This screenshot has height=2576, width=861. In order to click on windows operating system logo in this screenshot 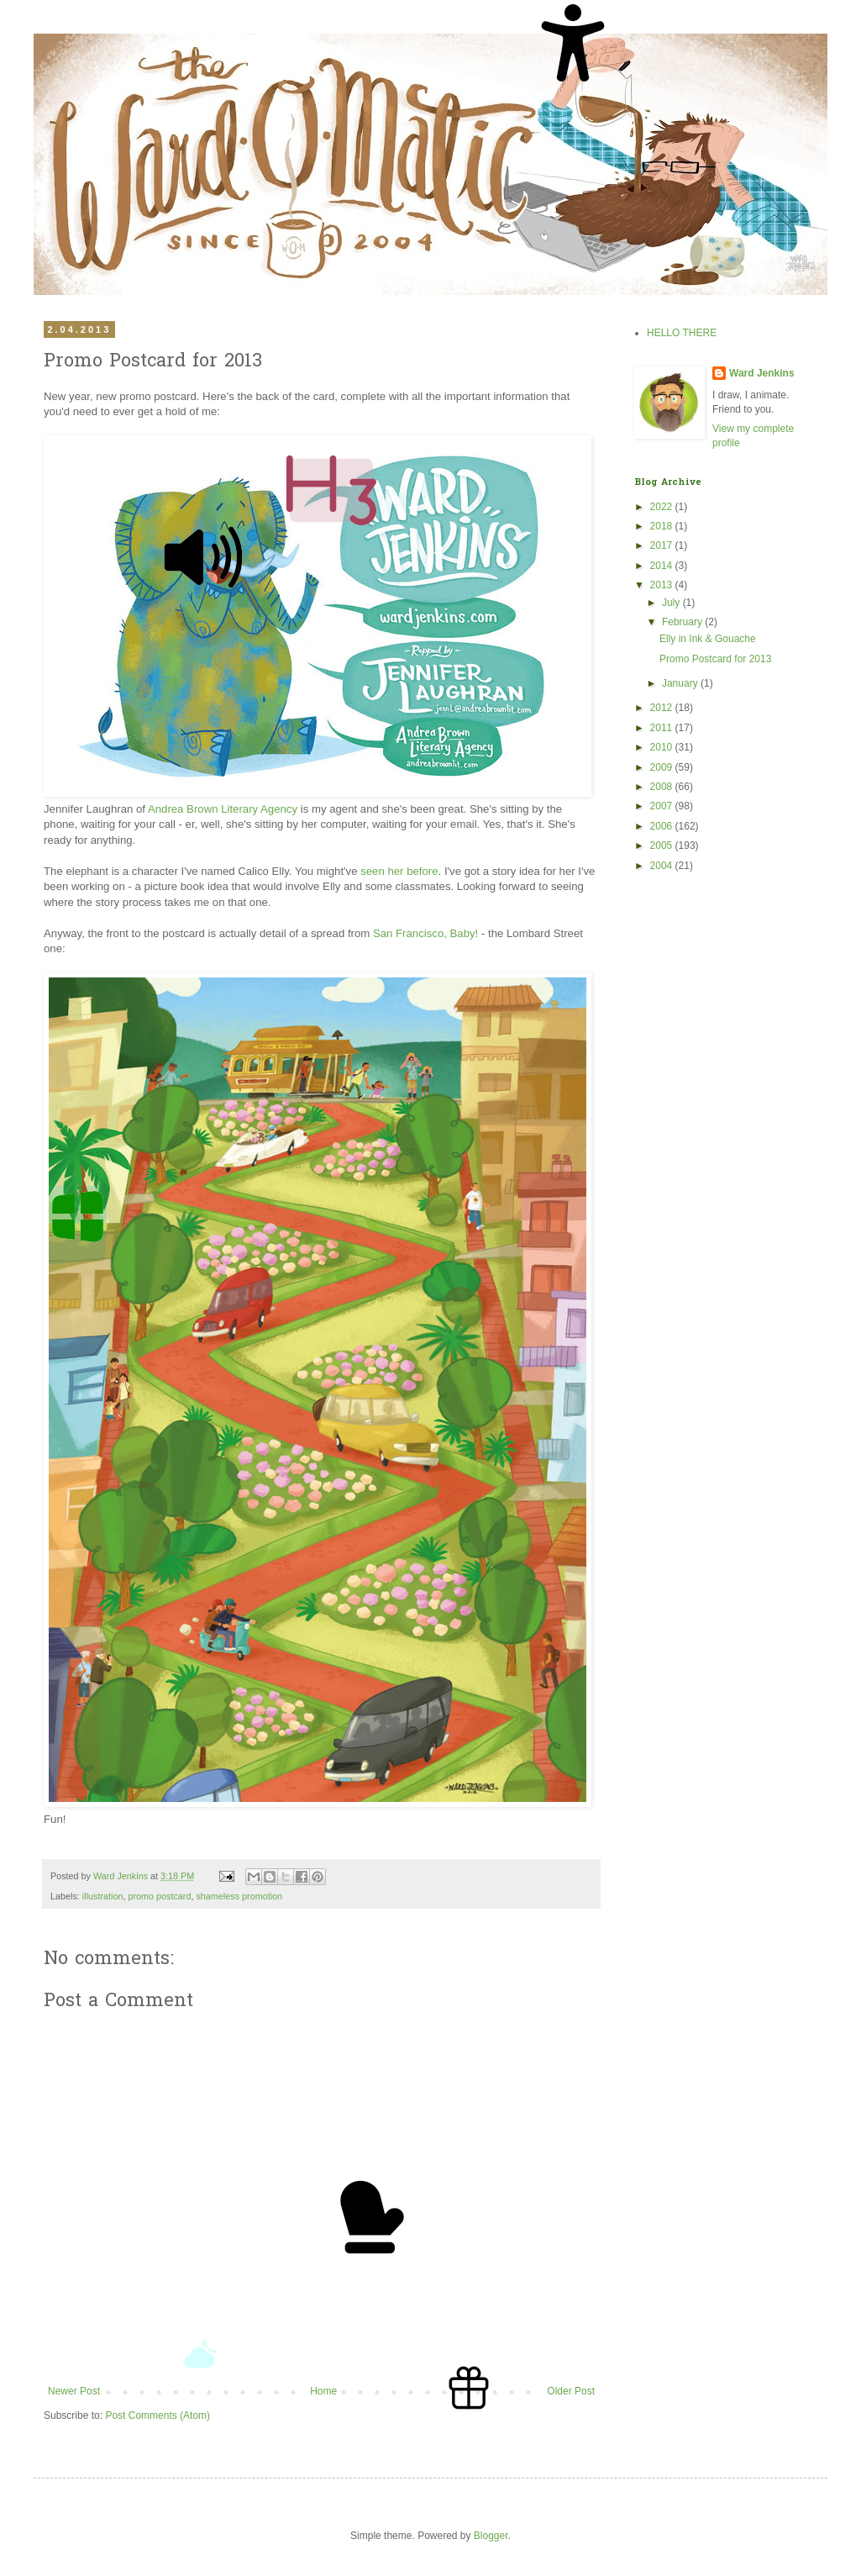, I will do `click(77, 1216)`.